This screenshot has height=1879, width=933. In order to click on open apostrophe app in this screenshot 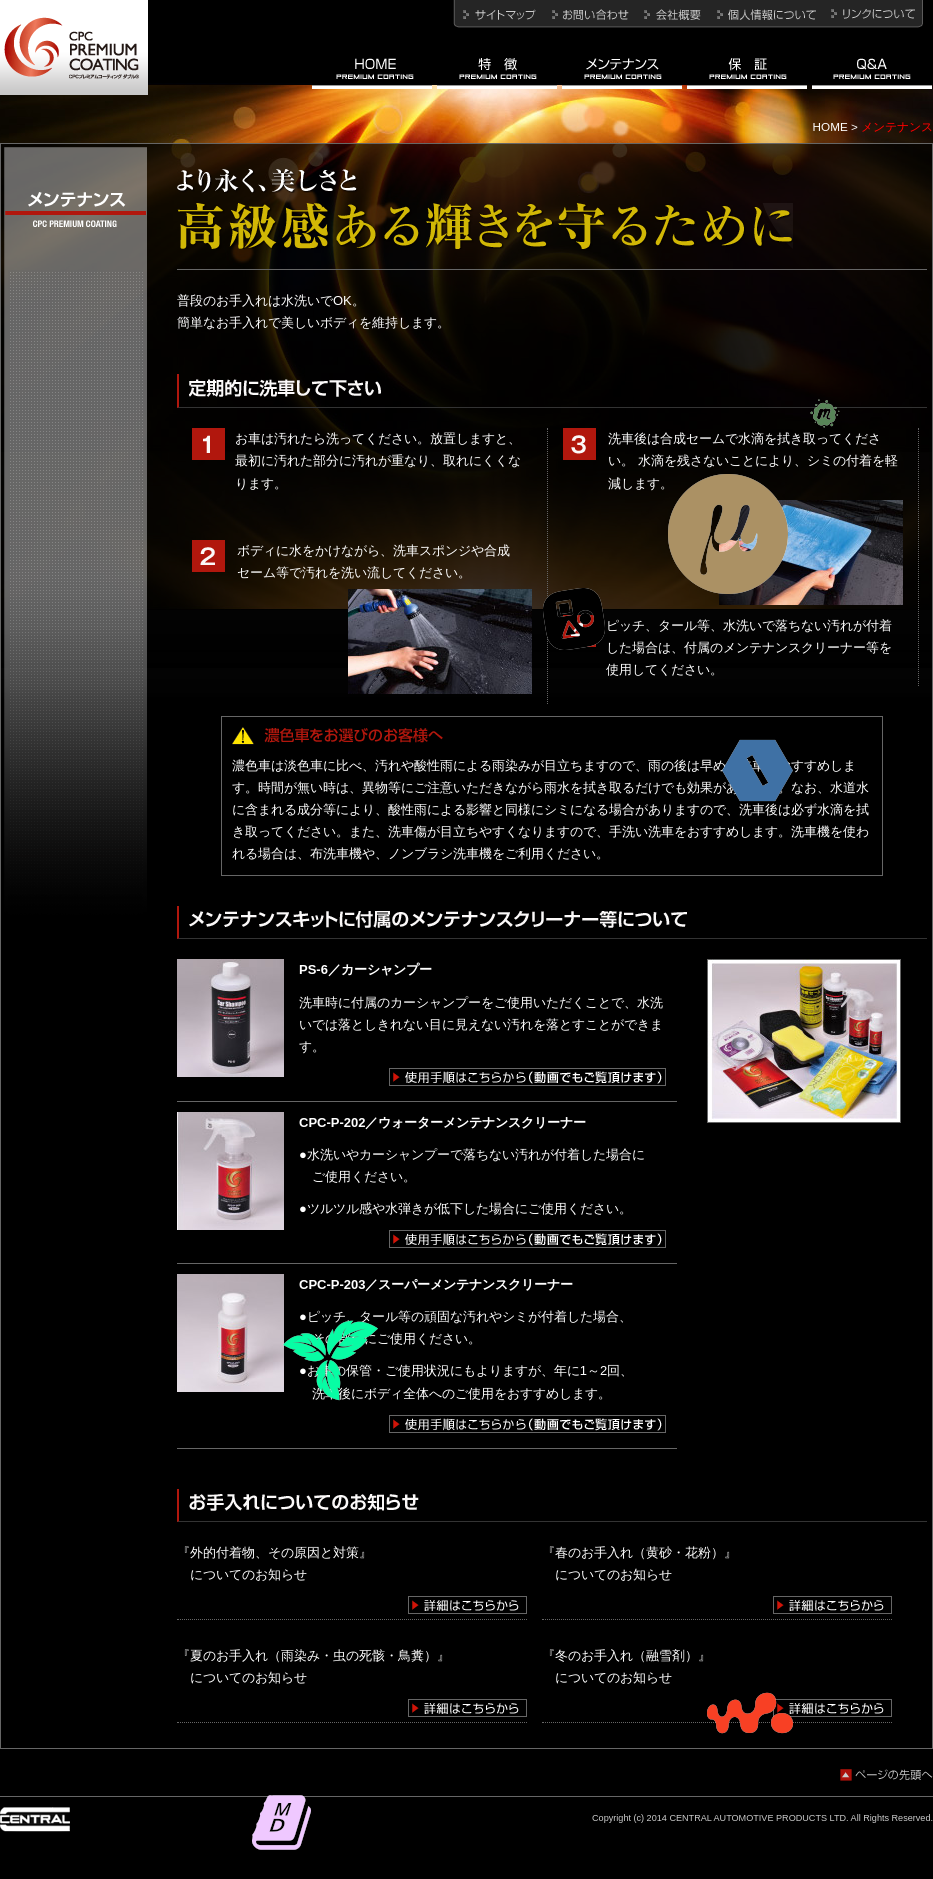, I will do `click(574, 619)`.